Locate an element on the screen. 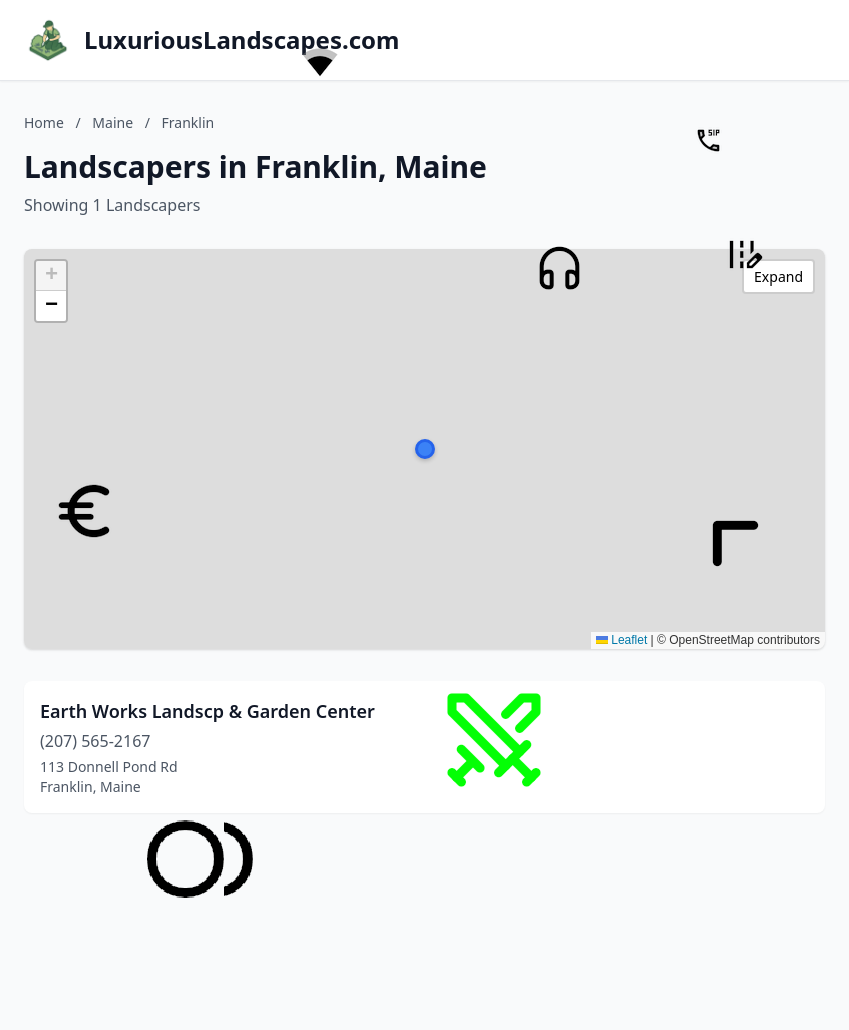 This screenshot has height=1030, width=849. navigate to the top-left or previous section is located at coordinates (735, 543).